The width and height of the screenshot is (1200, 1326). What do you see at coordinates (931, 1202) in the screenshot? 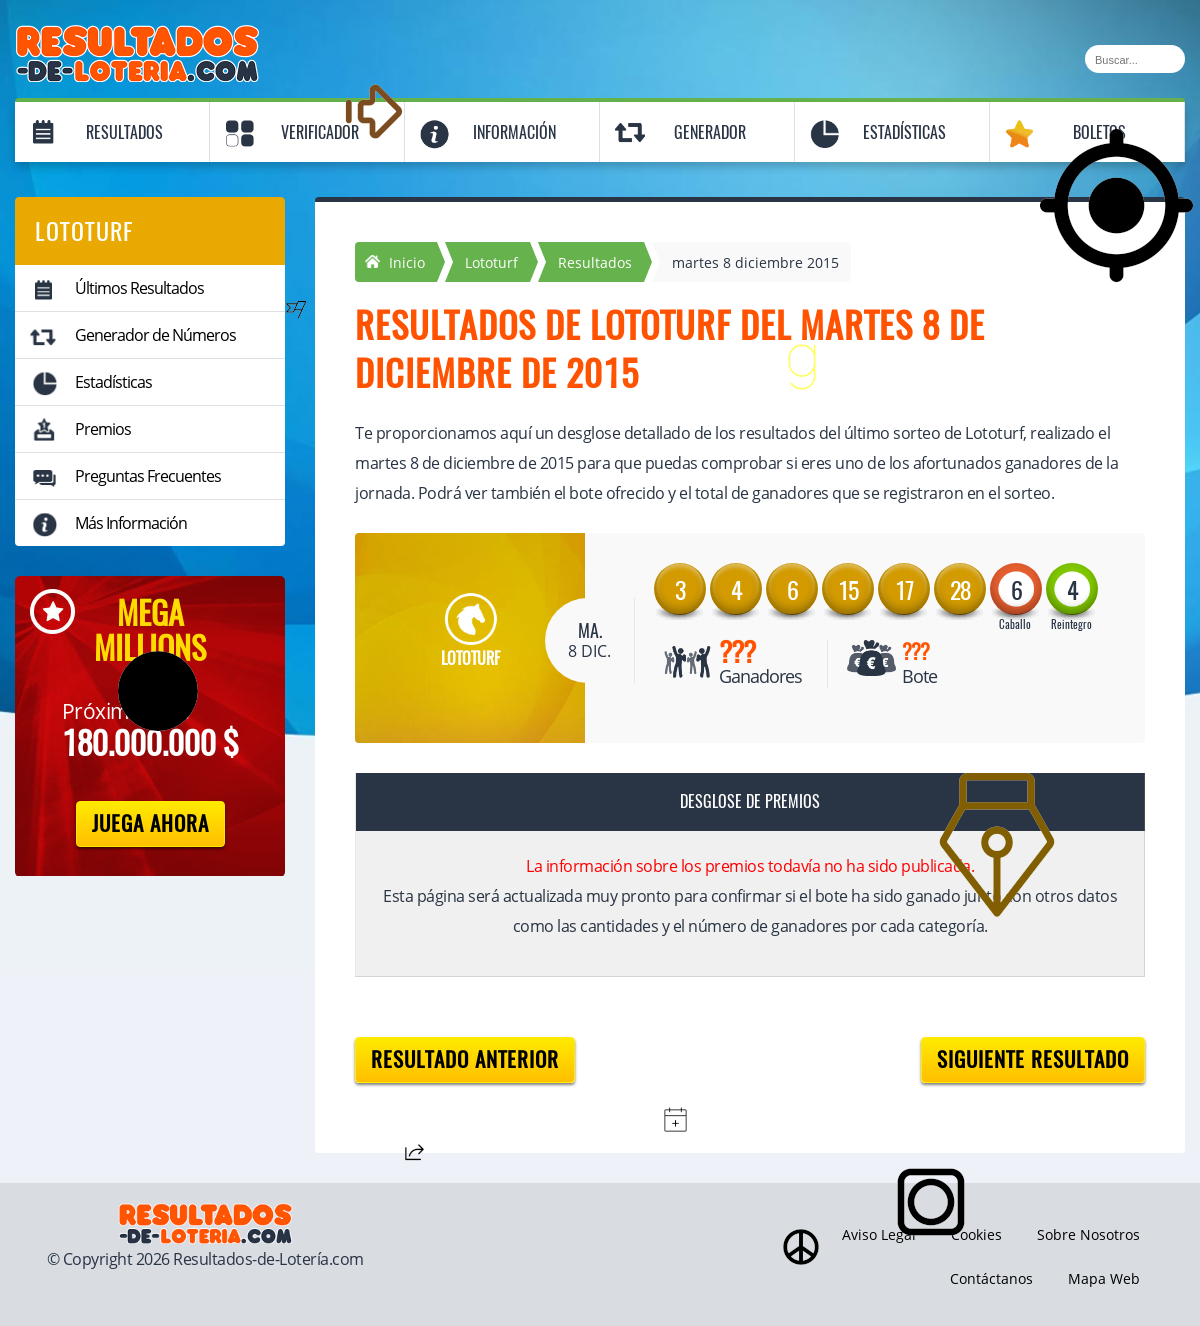
I see `tumble dry laundry care instruction` at bounding box center [931, 1202].